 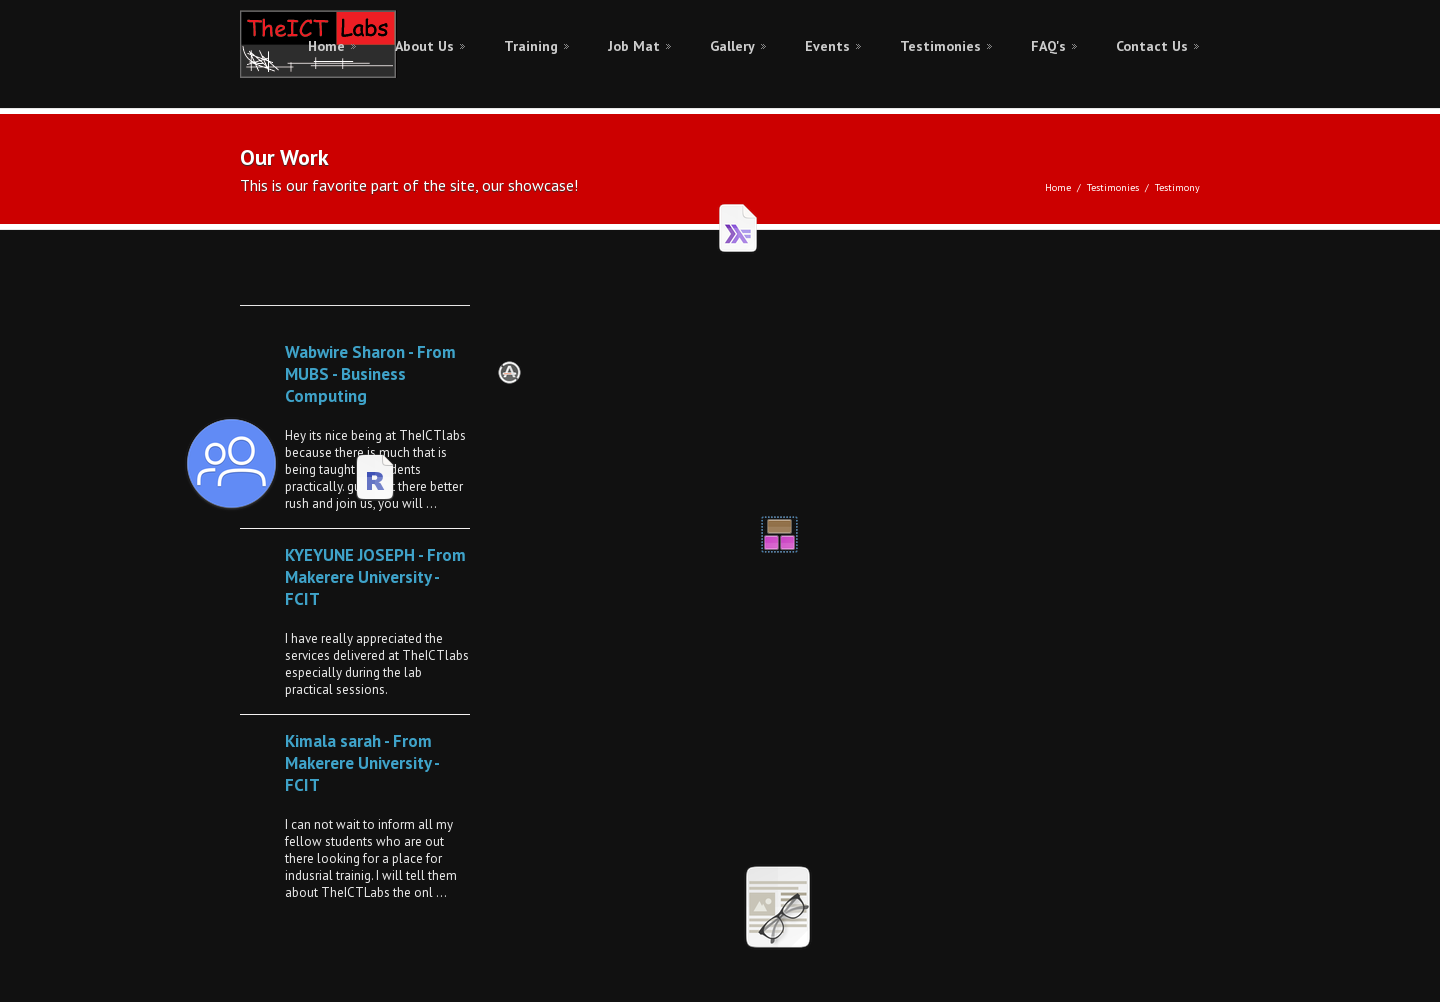 What do you see at coordinates (779, 534) in the screenshot?
I see `select all items in the current view` at bounding box center [779, 534].